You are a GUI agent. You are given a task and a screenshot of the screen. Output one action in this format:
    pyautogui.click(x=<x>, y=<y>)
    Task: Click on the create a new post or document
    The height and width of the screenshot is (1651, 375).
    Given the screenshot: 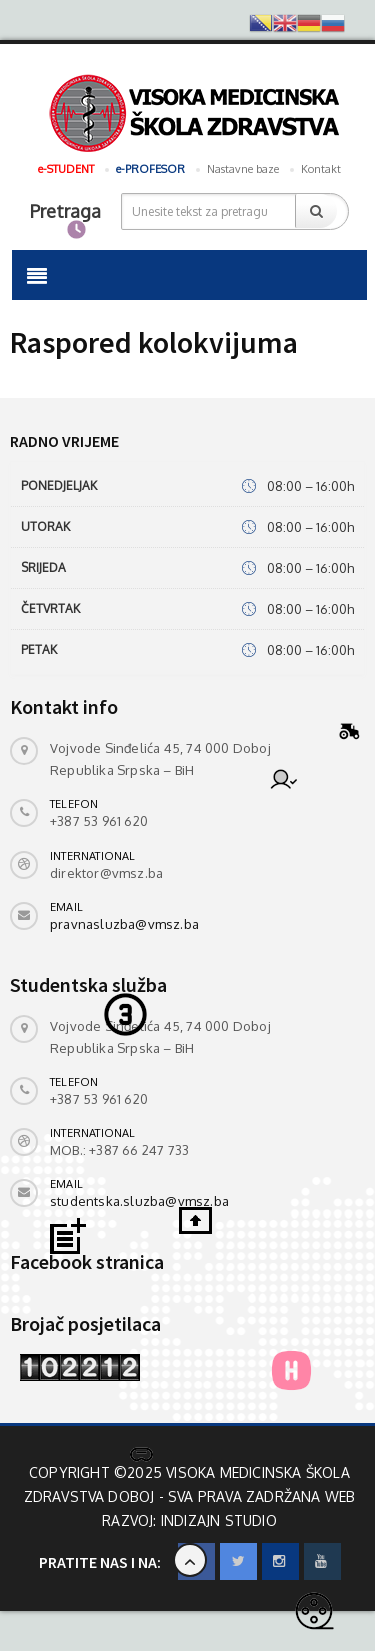 What is the action you would take?
    pyautogui.click(x=67, y=1237)
    